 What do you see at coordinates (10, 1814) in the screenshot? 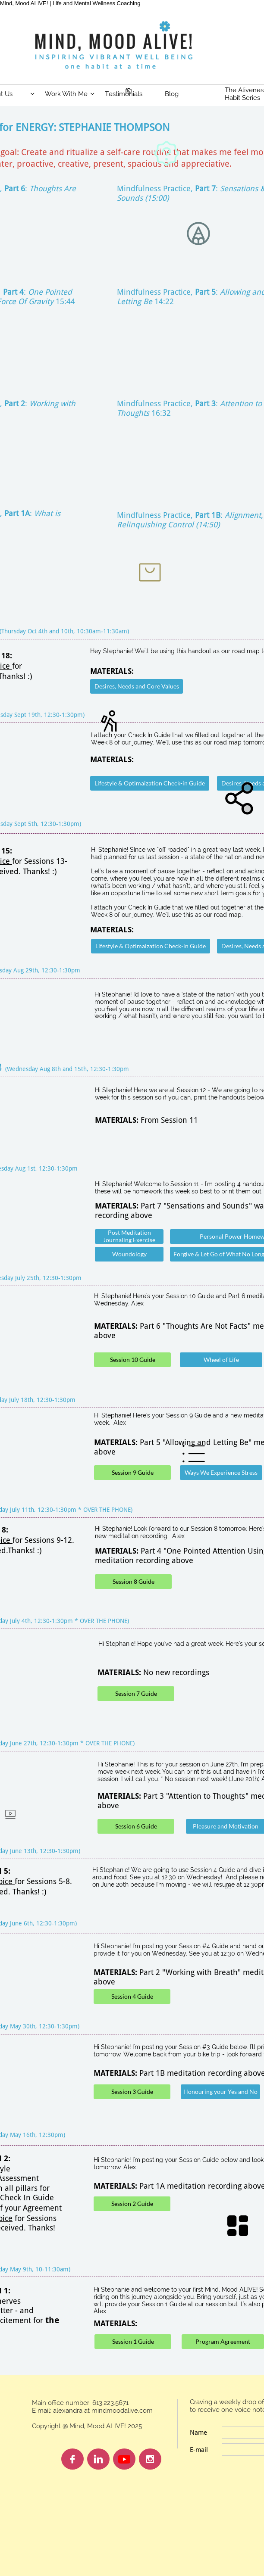
I see `play or watch a video` at bounding box center [10, 1814].